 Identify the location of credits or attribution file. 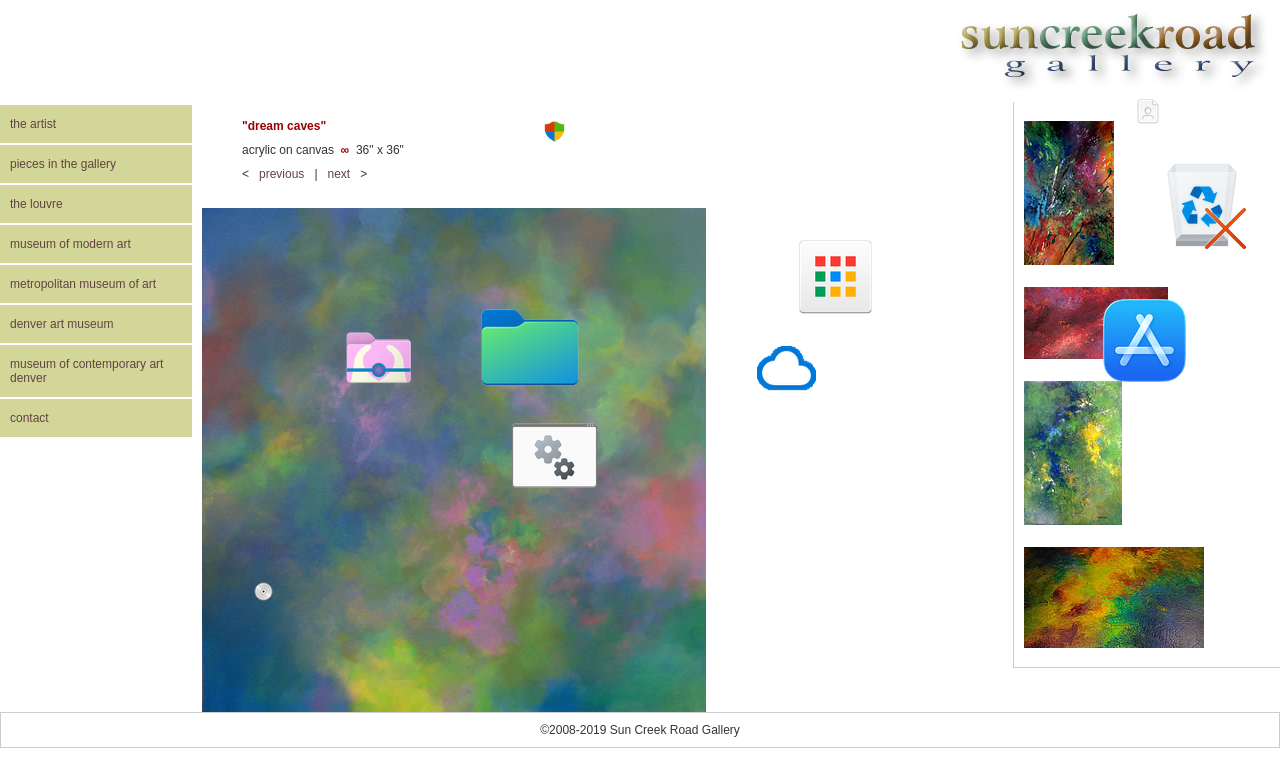
(1148, 111).